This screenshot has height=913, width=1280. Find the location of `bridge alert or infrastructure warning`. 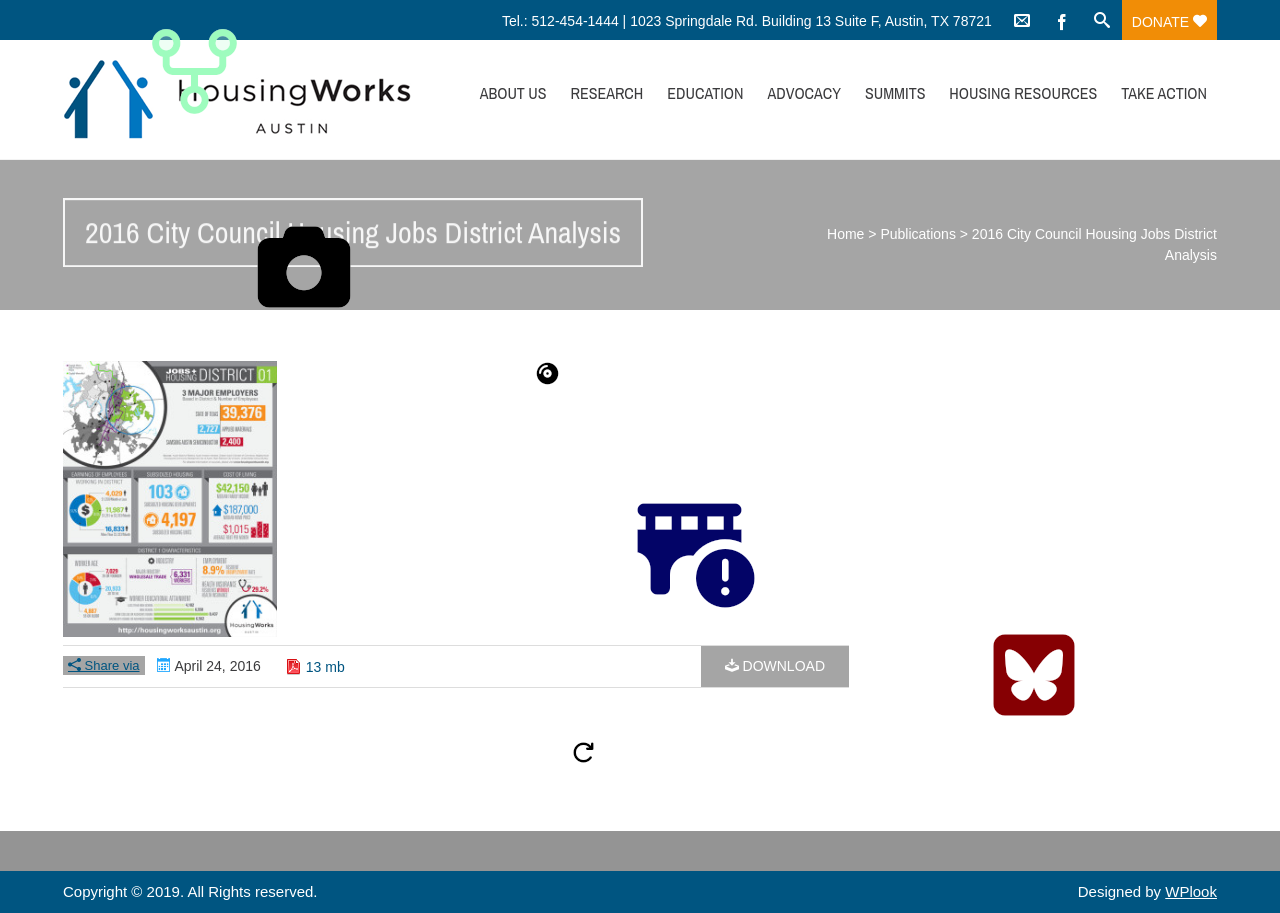

bridge alert or infrastructure warning is located at coordinates (696, 549).